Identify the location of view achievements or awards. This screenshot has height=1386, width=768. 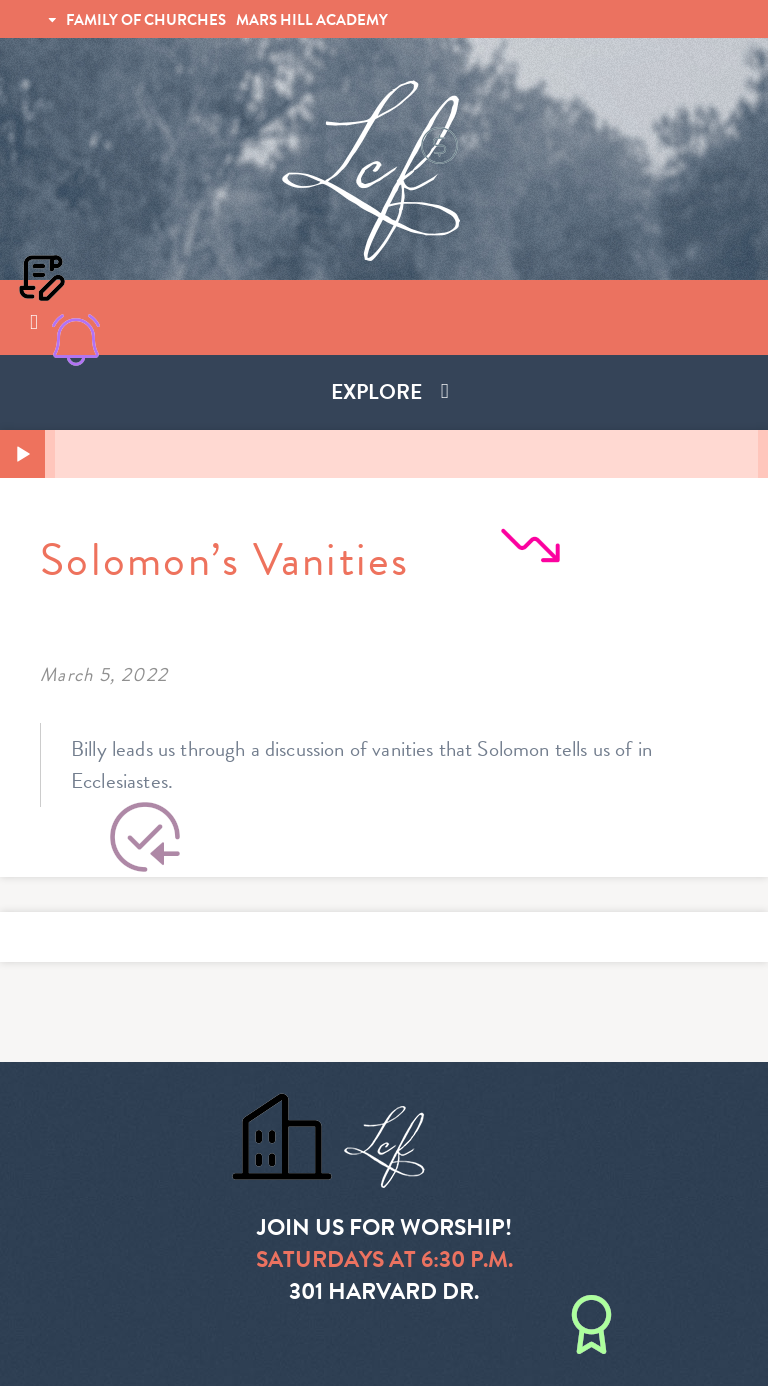
(591, 1324).